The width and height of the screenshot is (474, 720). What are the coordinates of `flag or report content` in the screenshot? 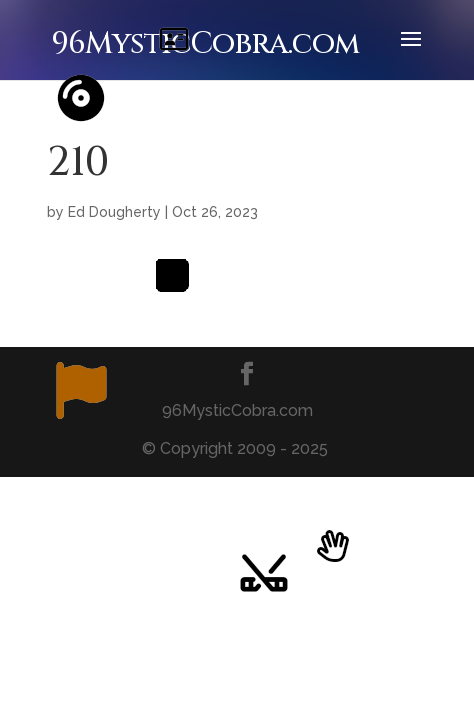 It's located at (81, 390).